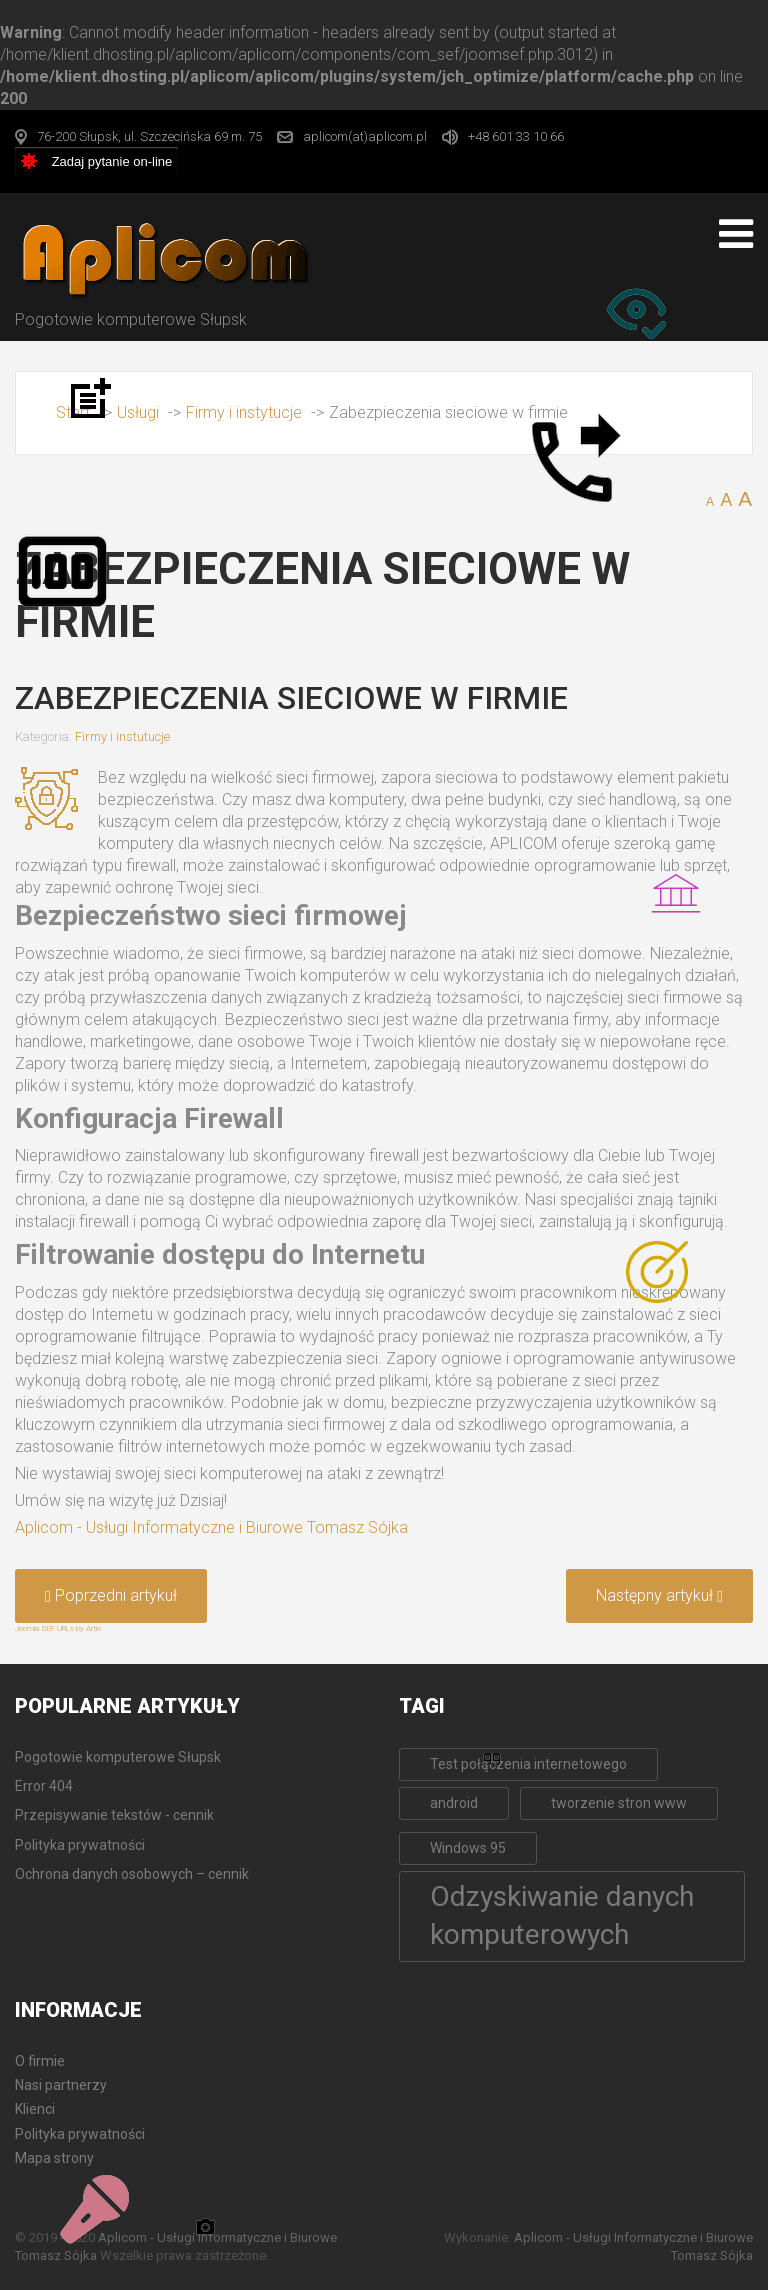 The height and width of the screenshot is (2290, 768). Describe the element at coordinates (90, 399) in the screenshot. I see `create a new post or document` at that location.